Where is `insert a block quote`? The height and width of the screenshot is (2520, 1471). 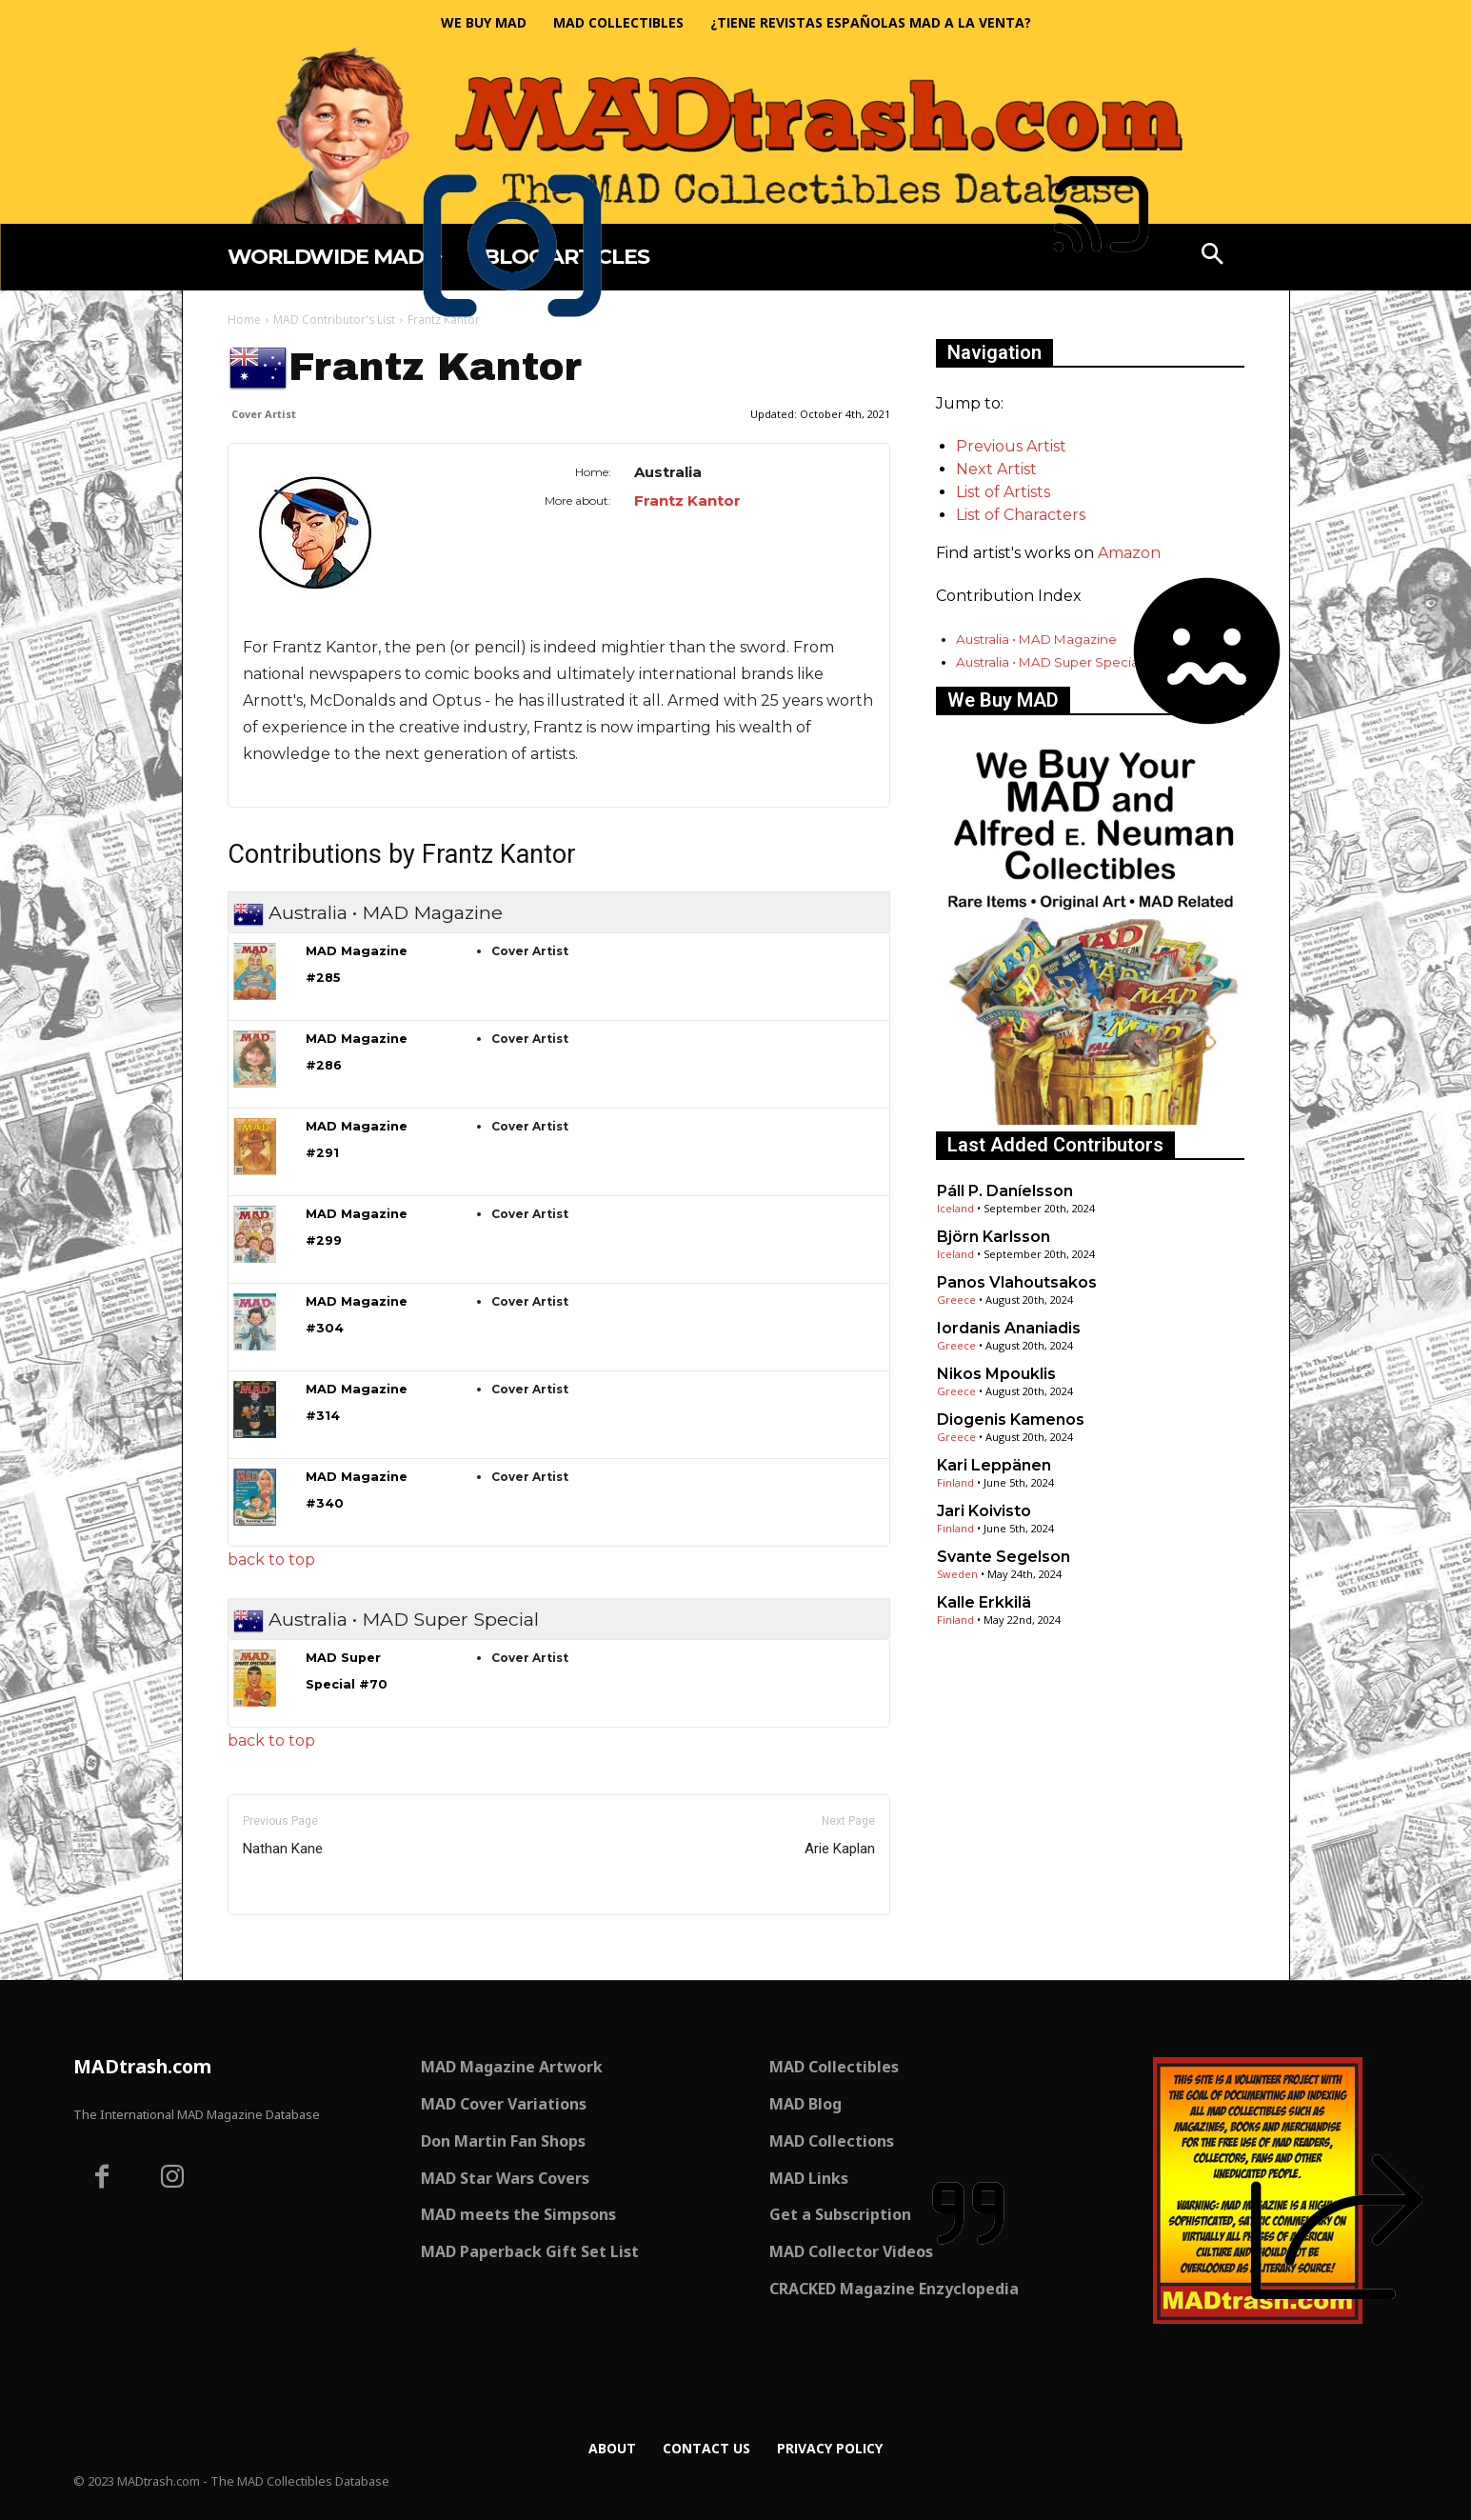 insert a block quote is located at coordinates (968, 2213).